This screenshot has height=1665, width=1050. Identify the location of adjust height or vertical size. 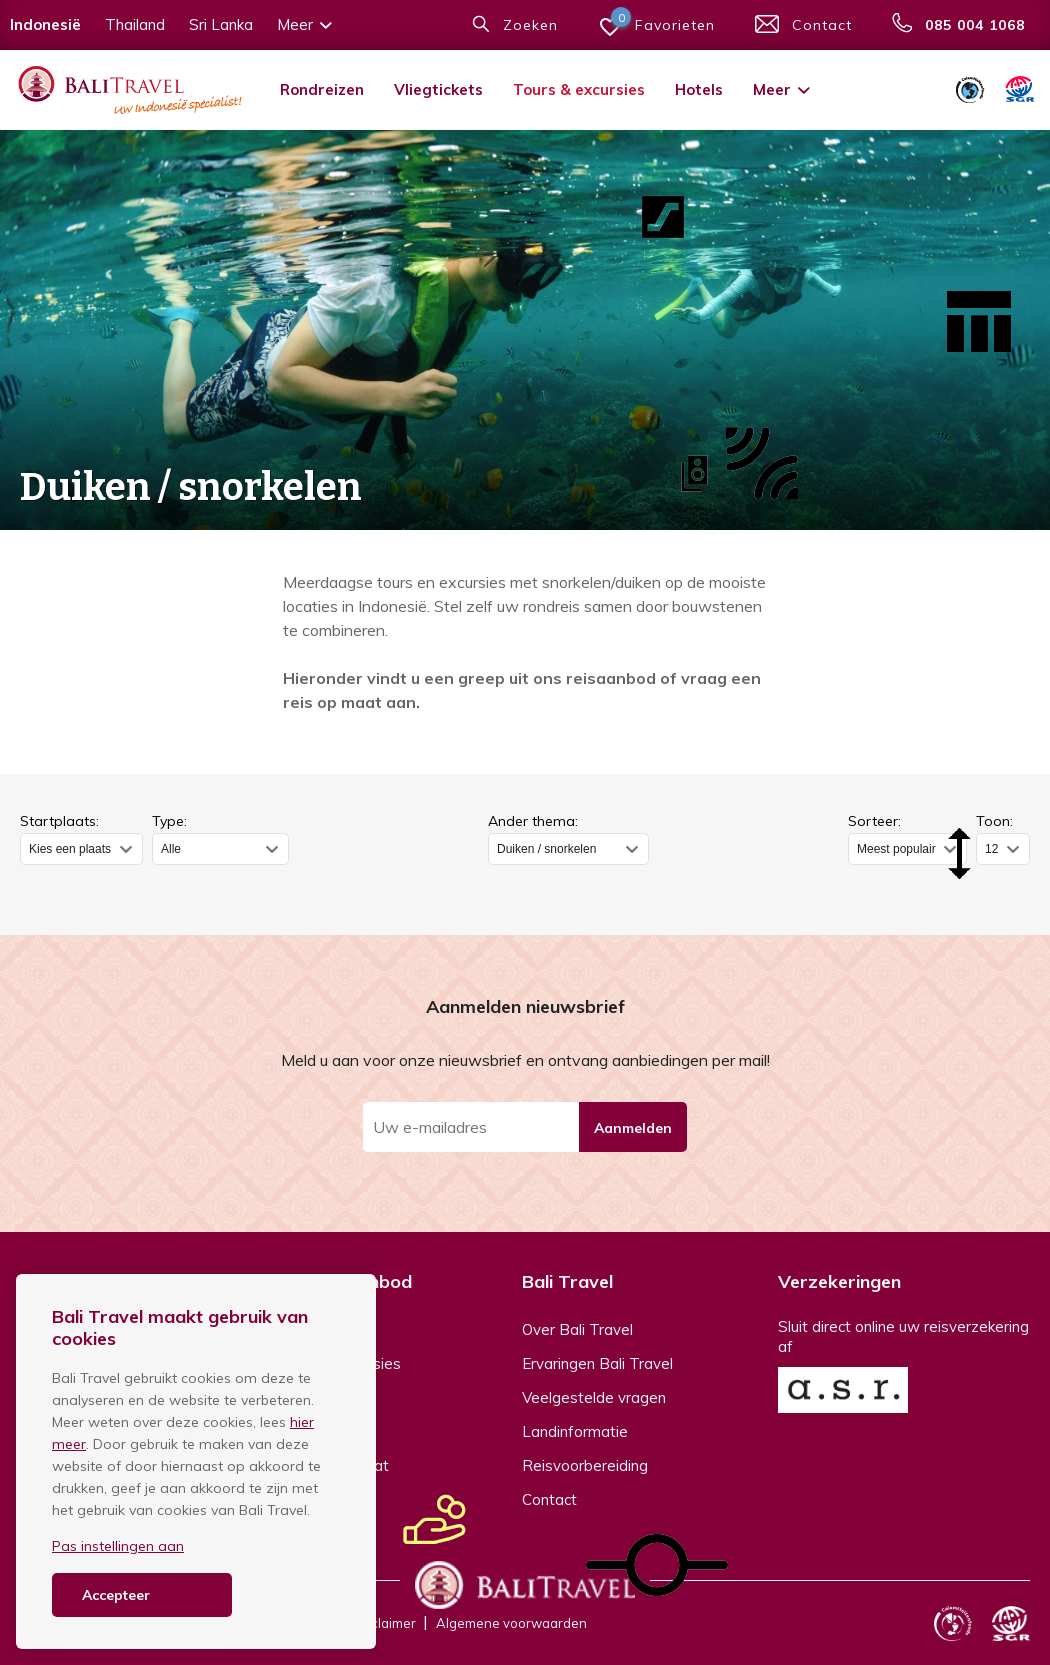
(959, 853).